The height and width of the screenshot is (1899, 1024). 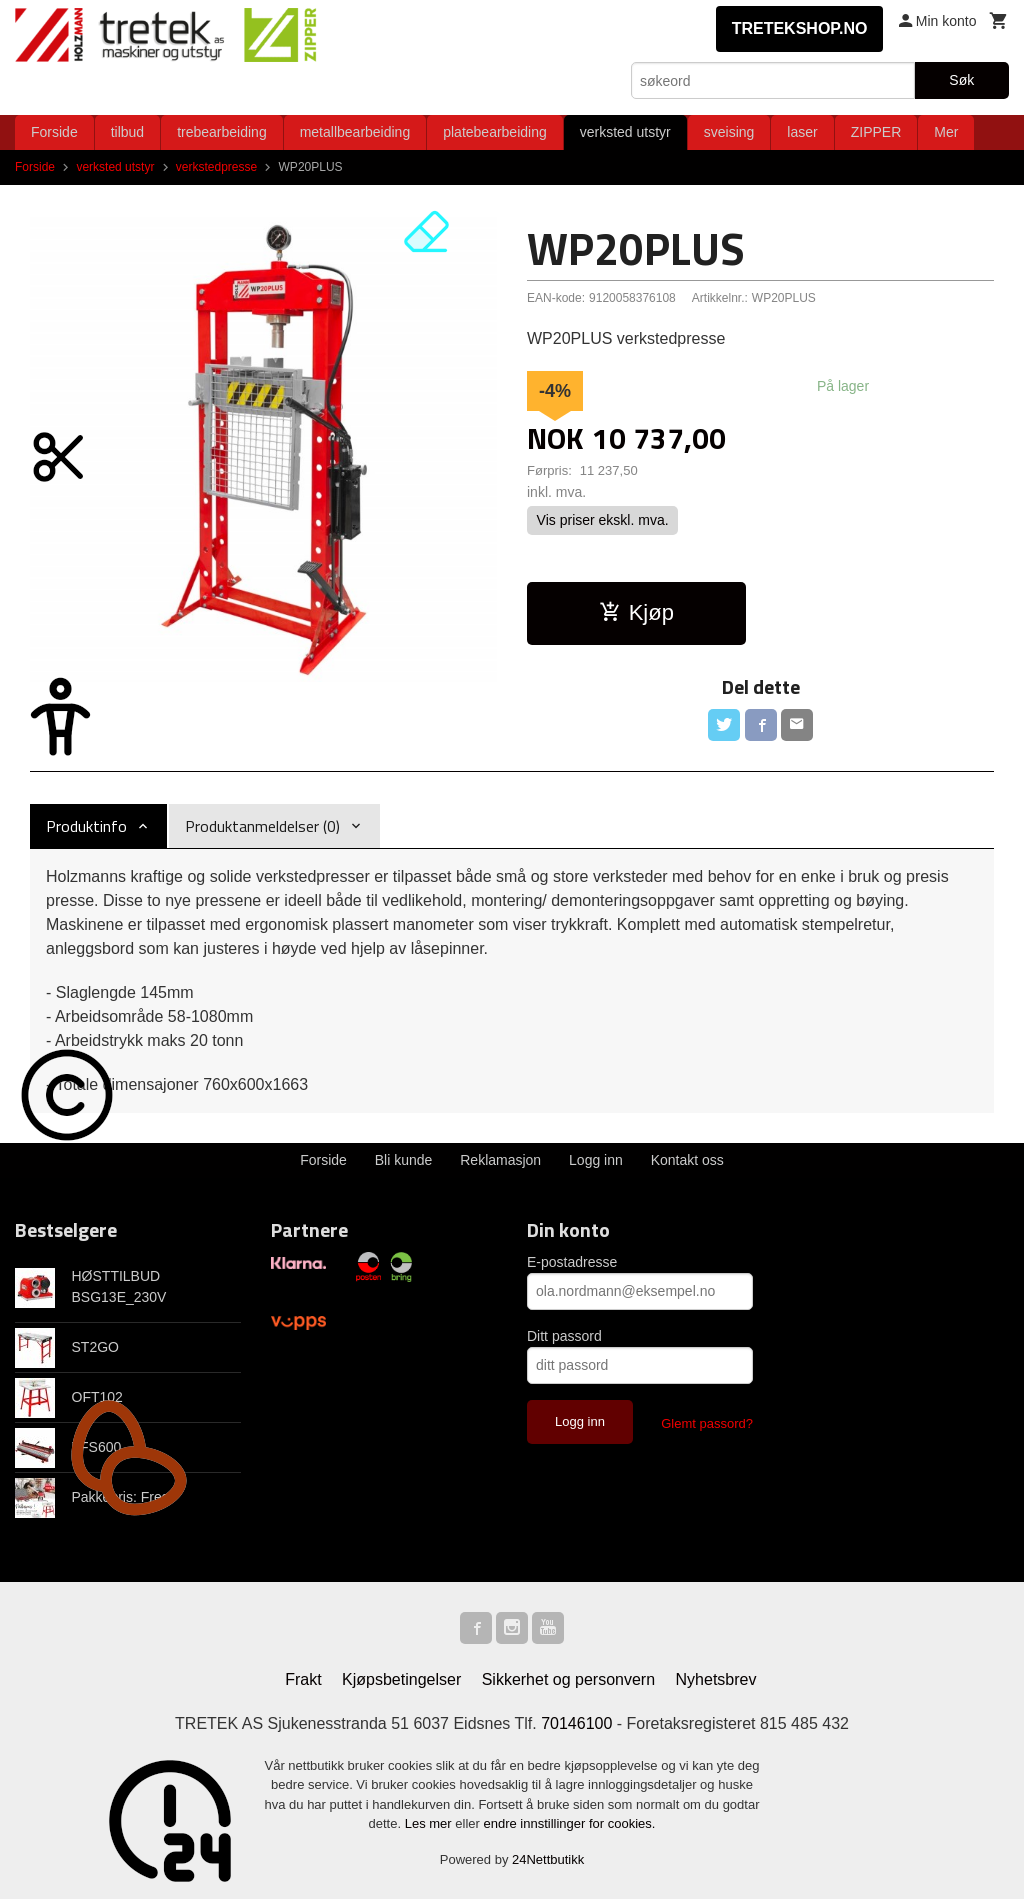 I want to click on browse egg or breakfast recipes, so click(x=129, y=1452).